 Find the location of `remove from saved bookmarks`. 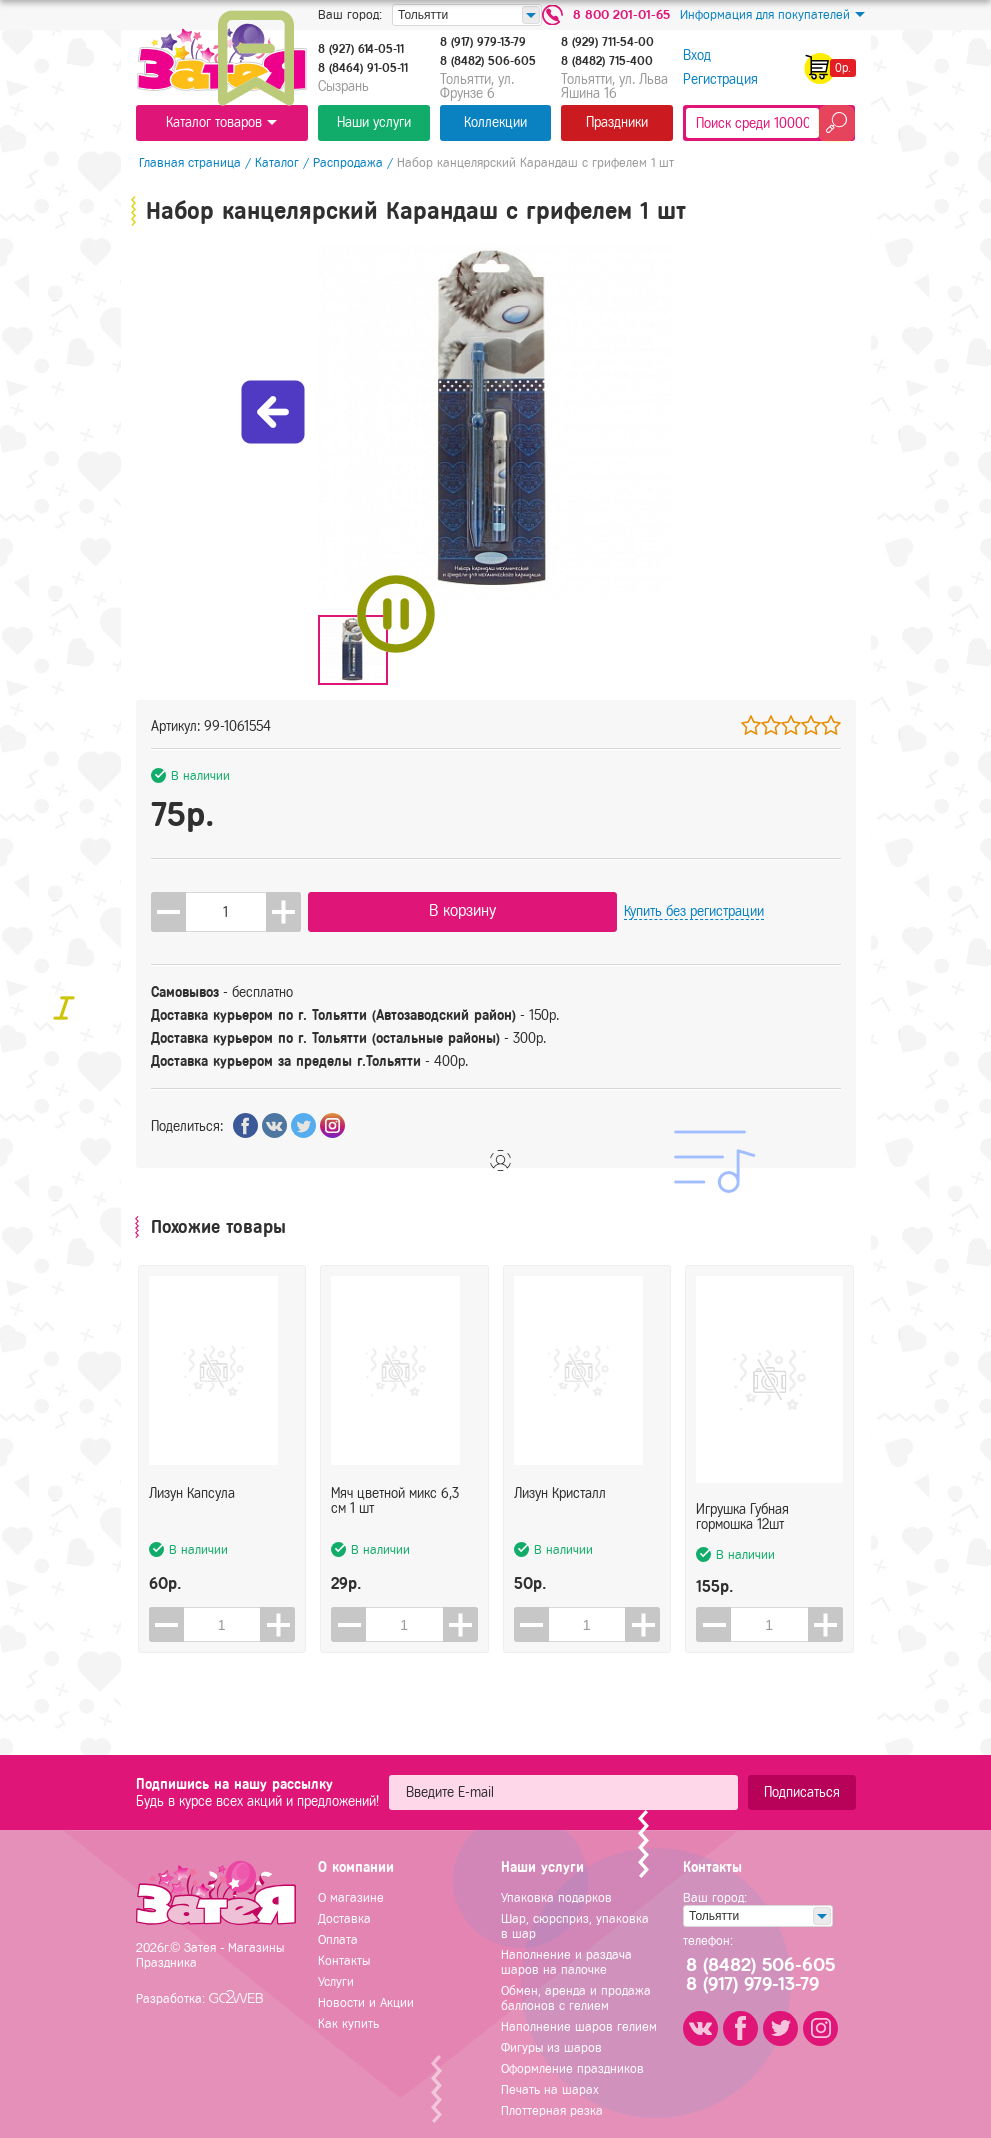

remove from saved bookmarks is located at coordinates (256, 58).